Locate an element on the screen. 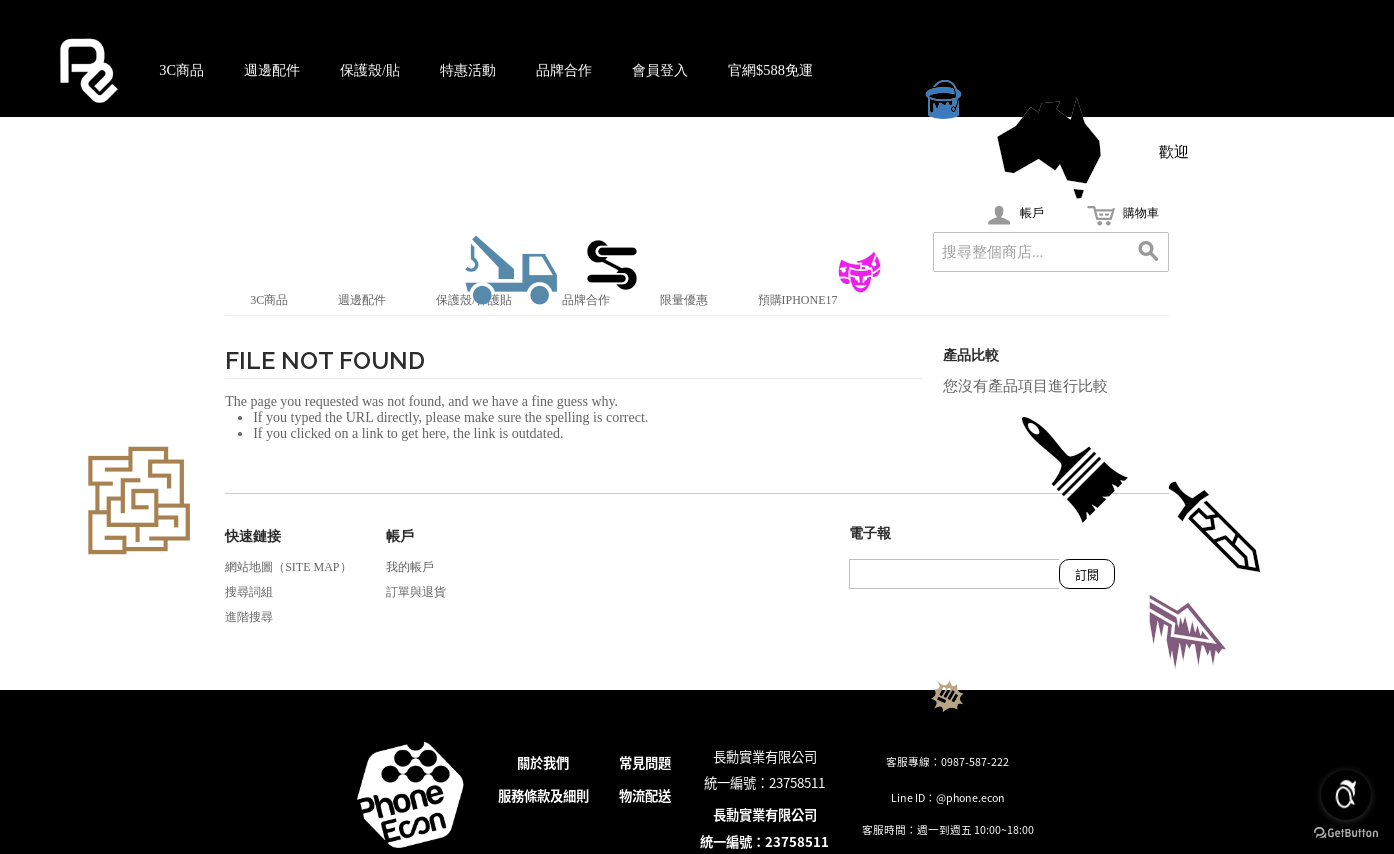 Image resolution: width=1394 pixels, height=854 pixels. connect or link two items together is located at coordinates (612, 265).